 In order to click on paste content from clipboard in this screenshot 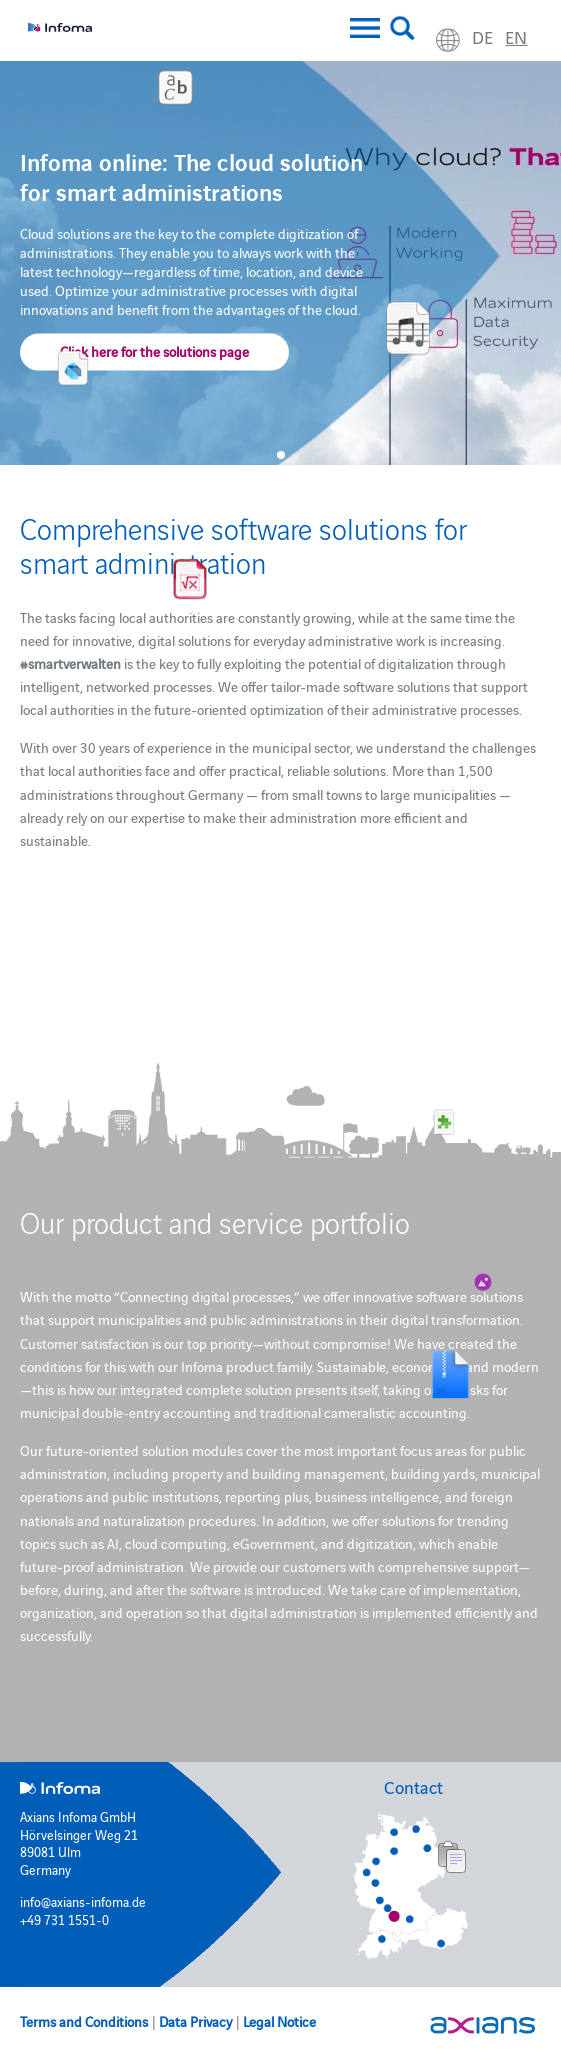, I will do `click(452, 1857)`.